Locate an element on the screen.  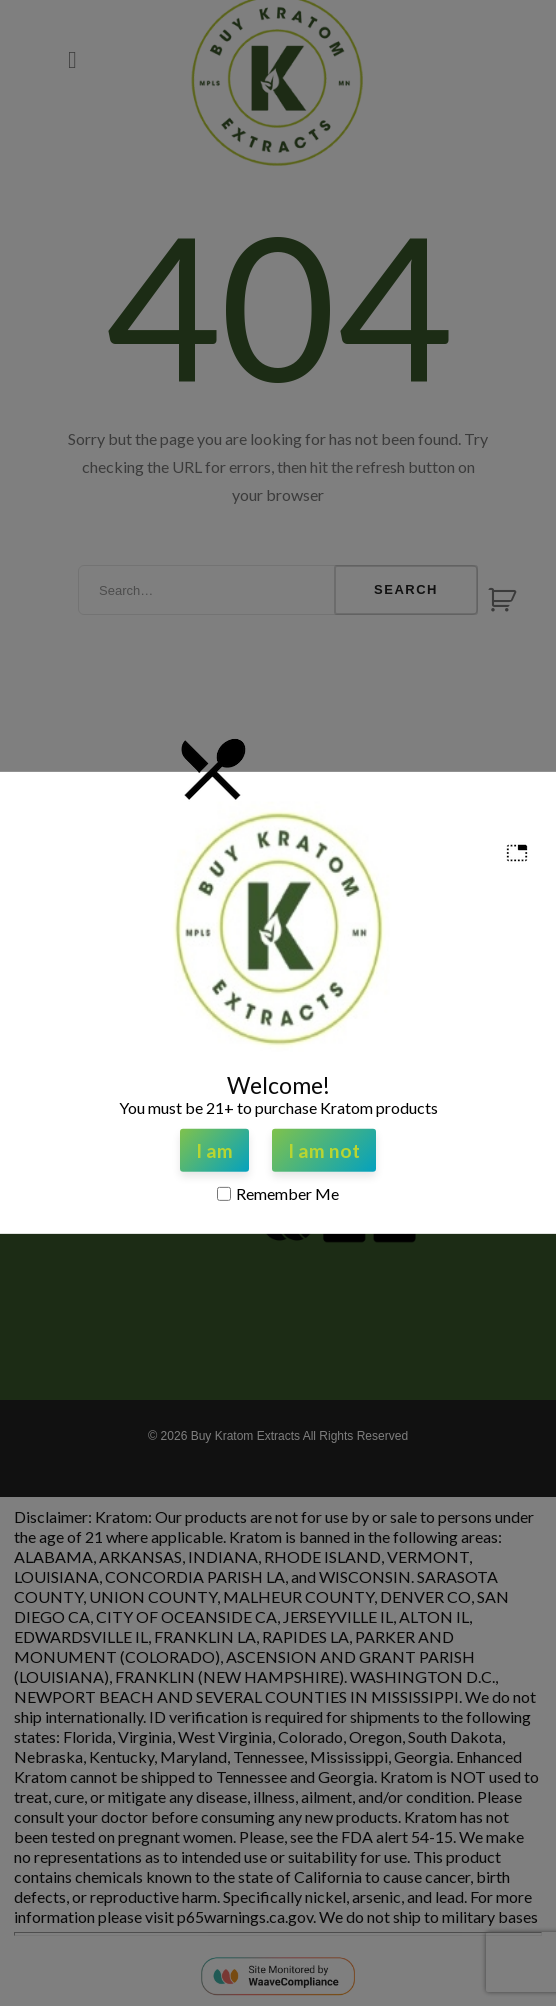
view restaurant or dining options is located at coordinates (212, 768).